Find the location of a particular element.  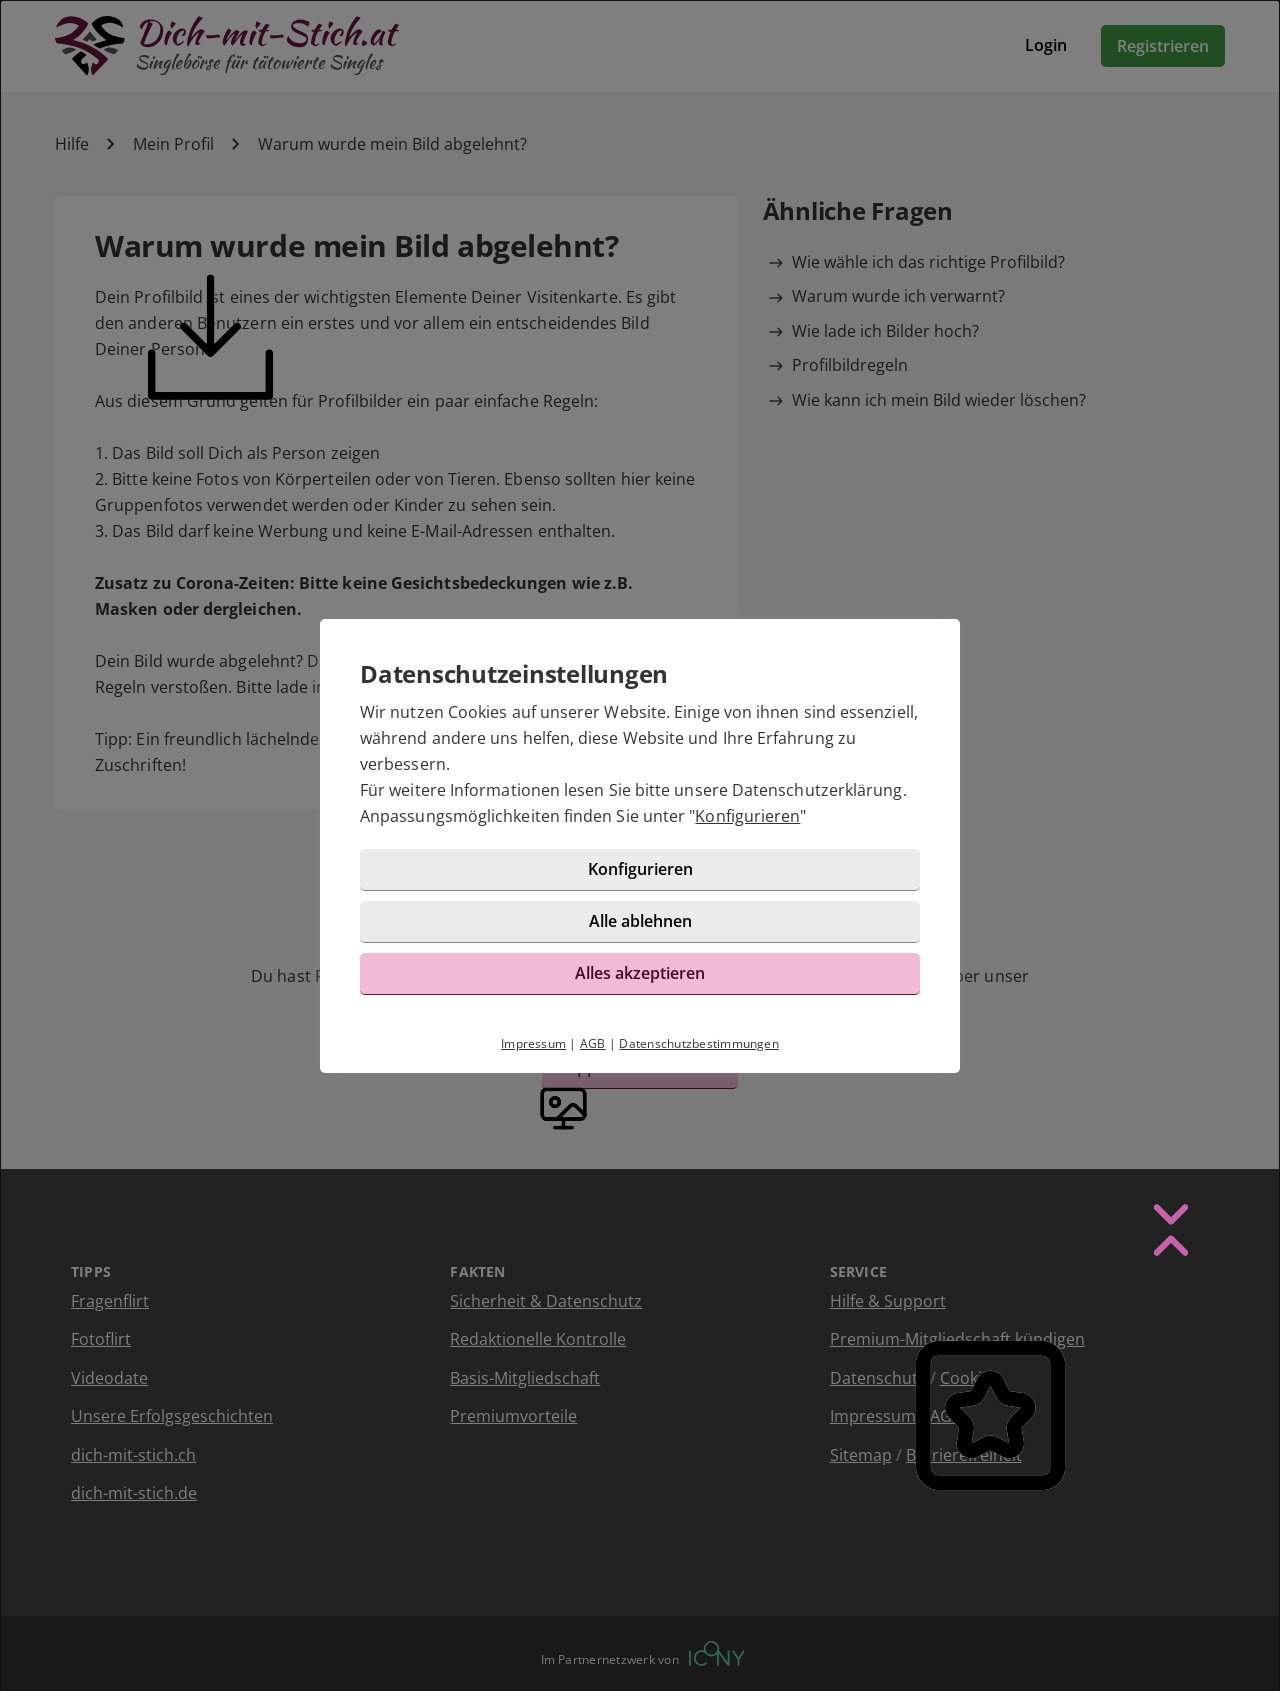

change desktop wallpaper is located at coordinates (563, 1108).